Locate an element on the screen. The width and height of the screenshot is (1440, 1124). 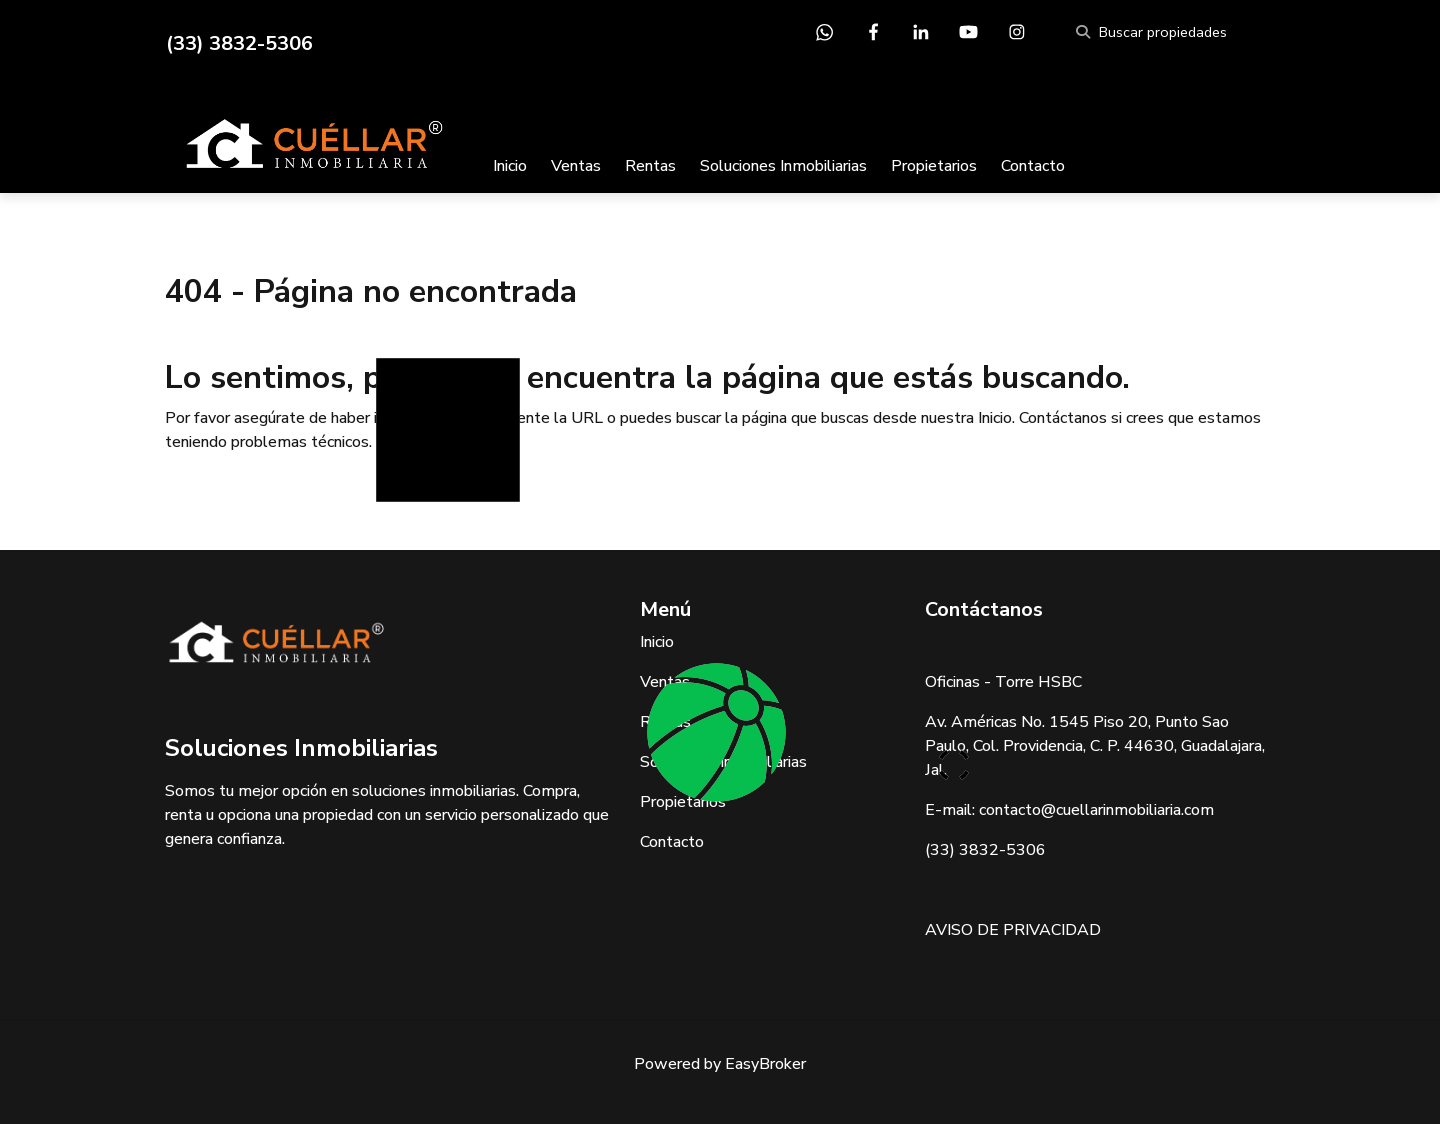
tap to select an item or target is located at coordinates (954, 765).